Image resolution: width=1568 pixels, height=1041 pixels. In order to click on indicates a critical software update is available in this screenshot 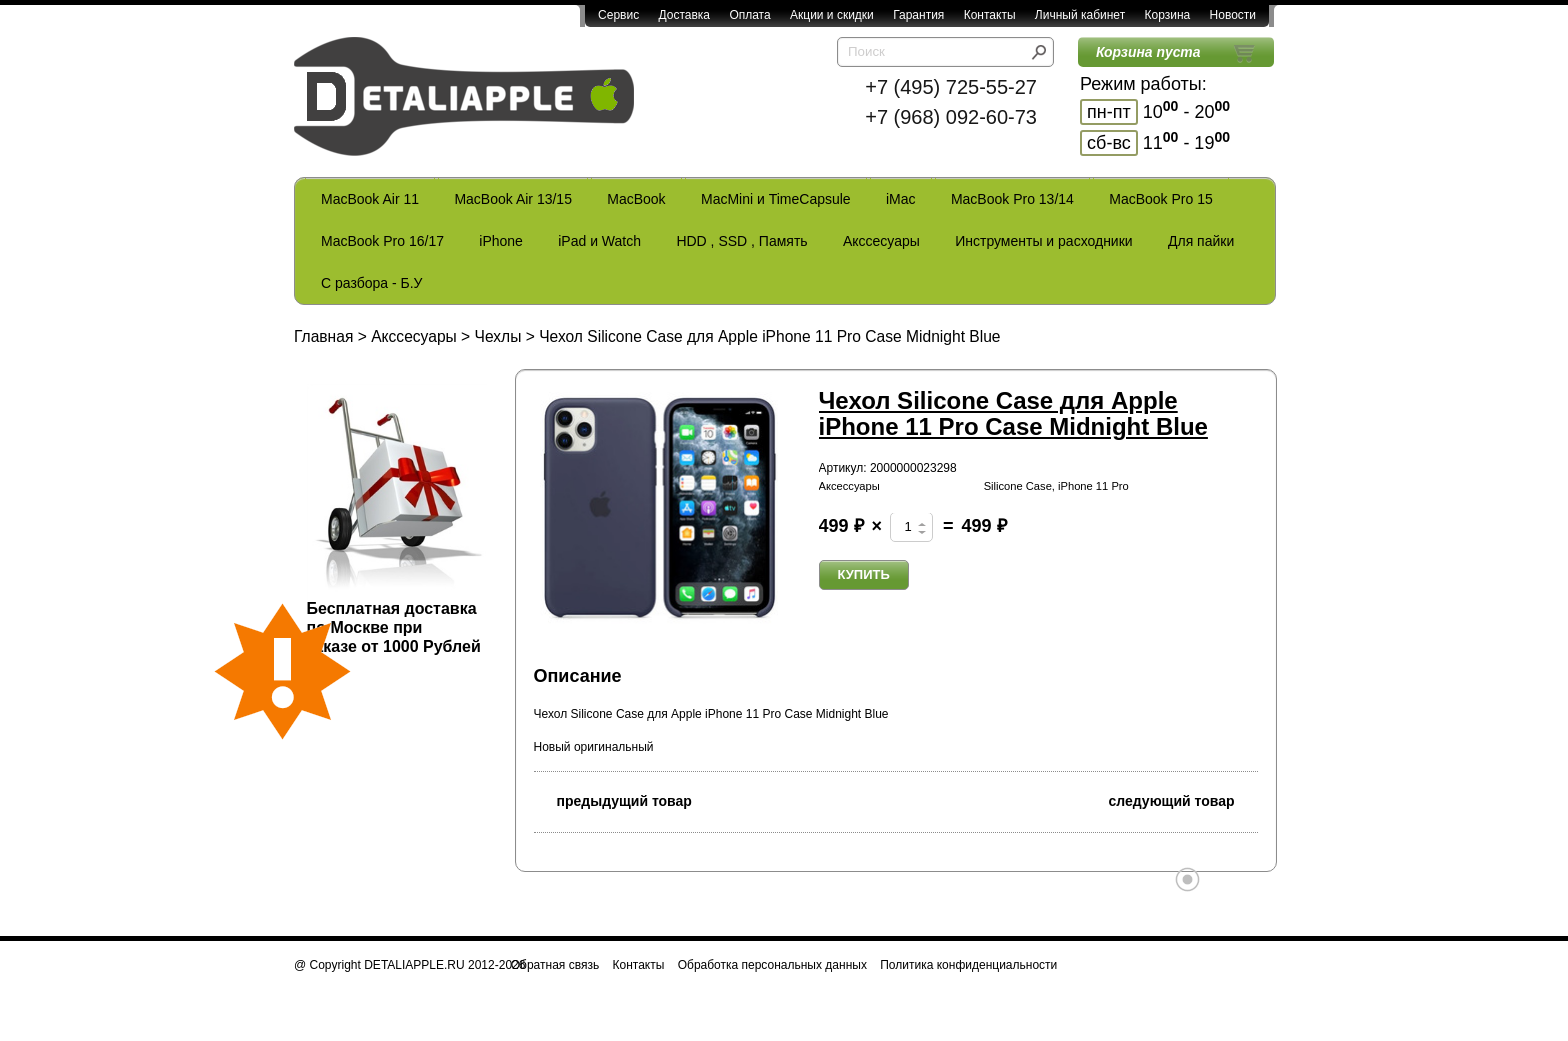, I will do `click(282, 671)`.